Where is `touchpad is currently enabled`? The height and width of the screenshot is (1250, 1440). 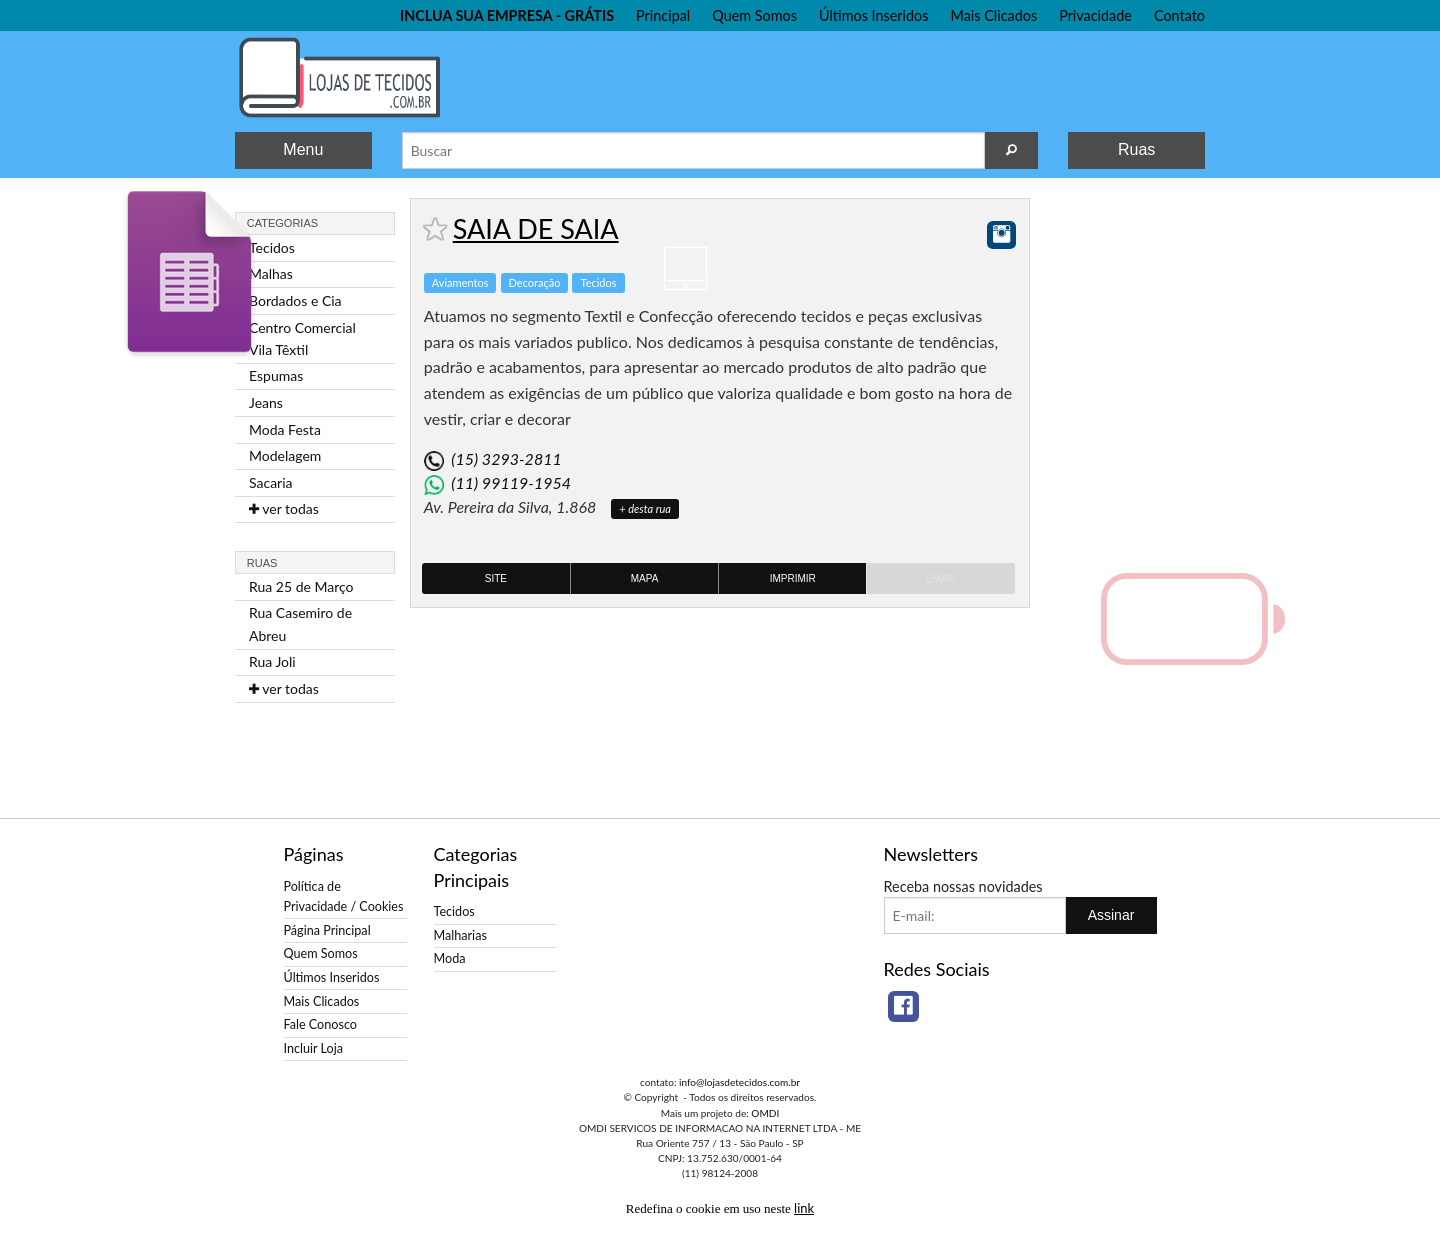
touchpad is currently enabled is located at coordinates (685, 268).